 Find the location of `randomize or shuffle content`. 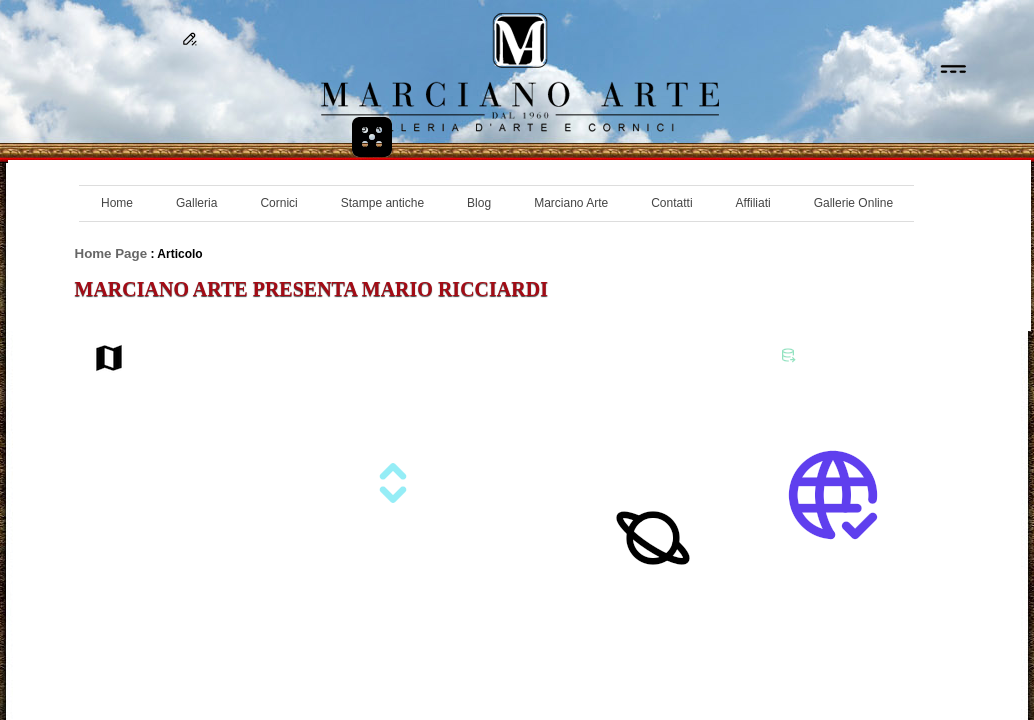

randomize or shuffle content is located at coordinates (372, 137).